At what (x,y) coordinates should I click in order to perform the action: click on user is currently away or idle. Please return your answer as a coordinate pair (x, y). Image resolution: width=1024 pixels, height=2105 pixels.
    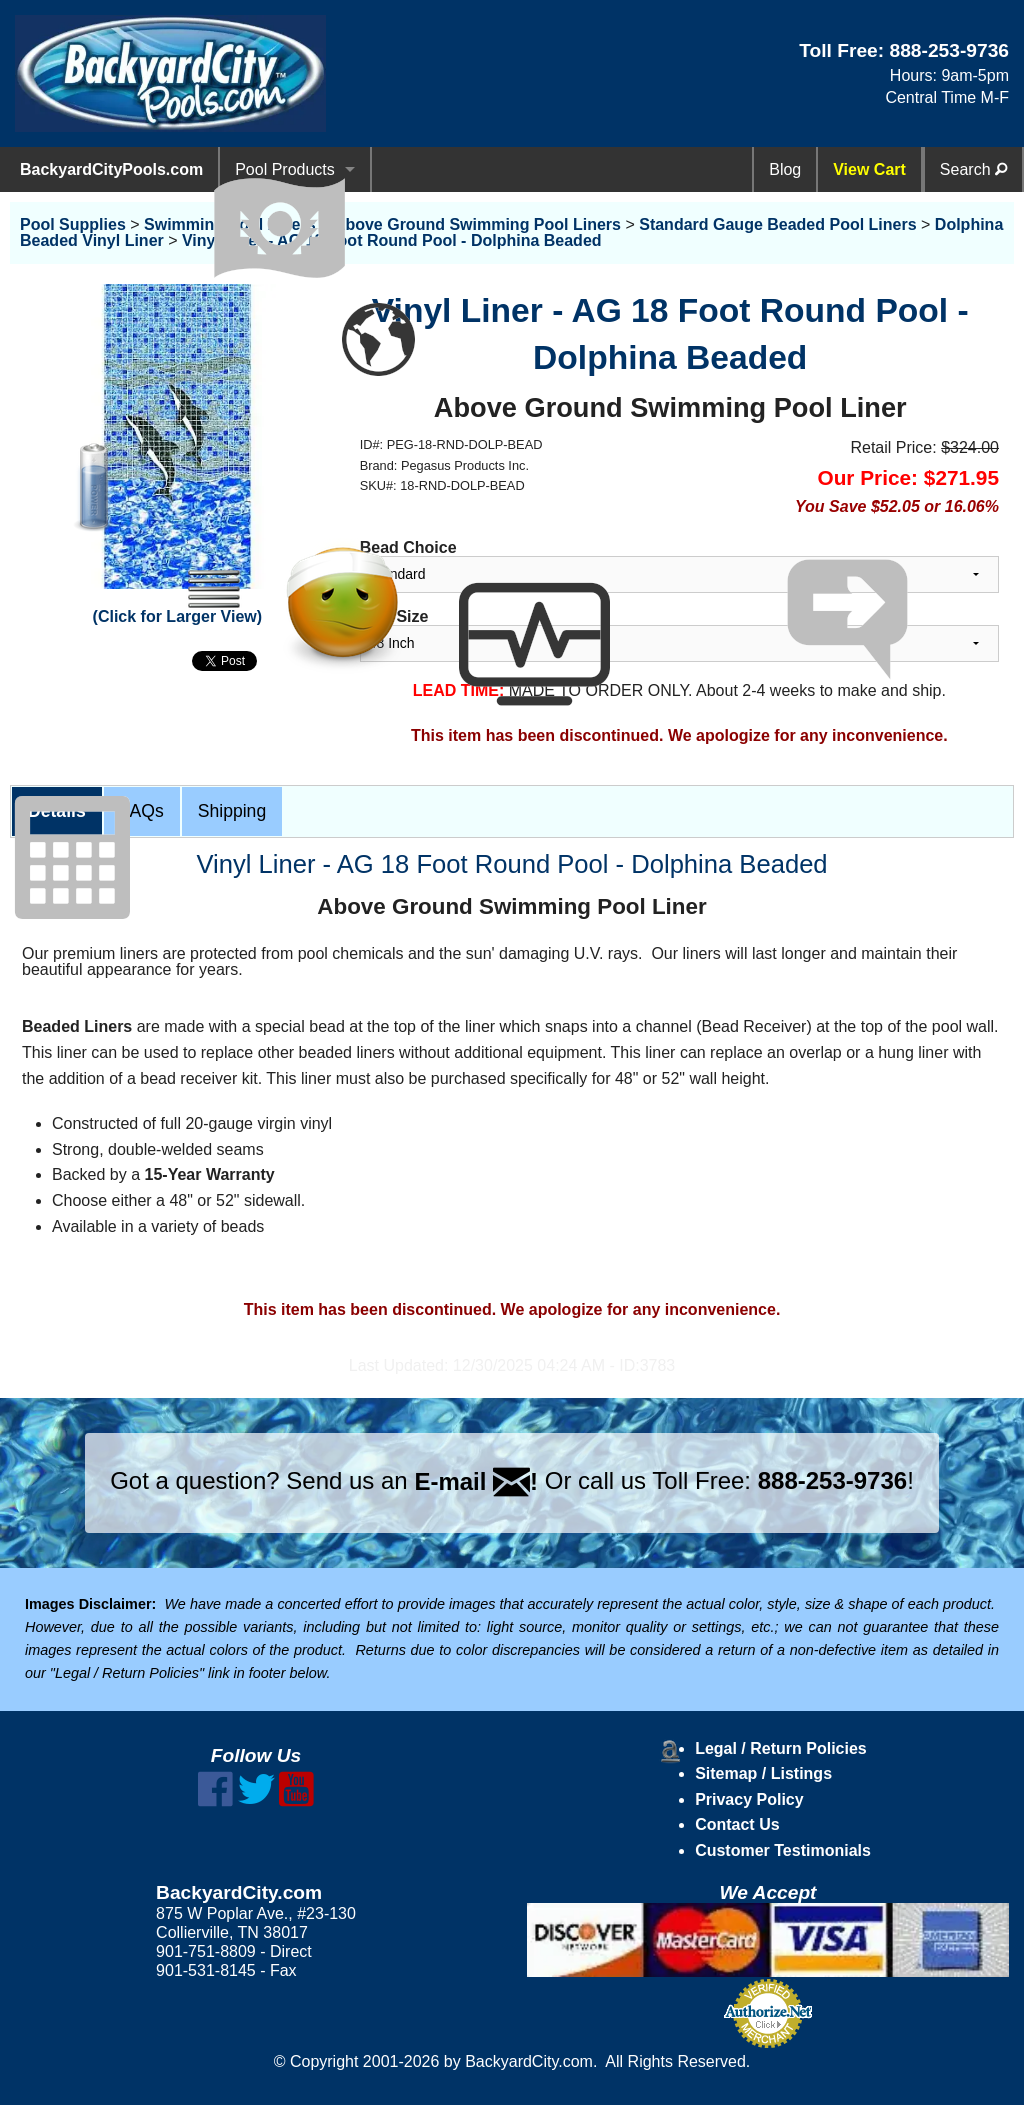
    Looking at the image, I should click on (847, 619).